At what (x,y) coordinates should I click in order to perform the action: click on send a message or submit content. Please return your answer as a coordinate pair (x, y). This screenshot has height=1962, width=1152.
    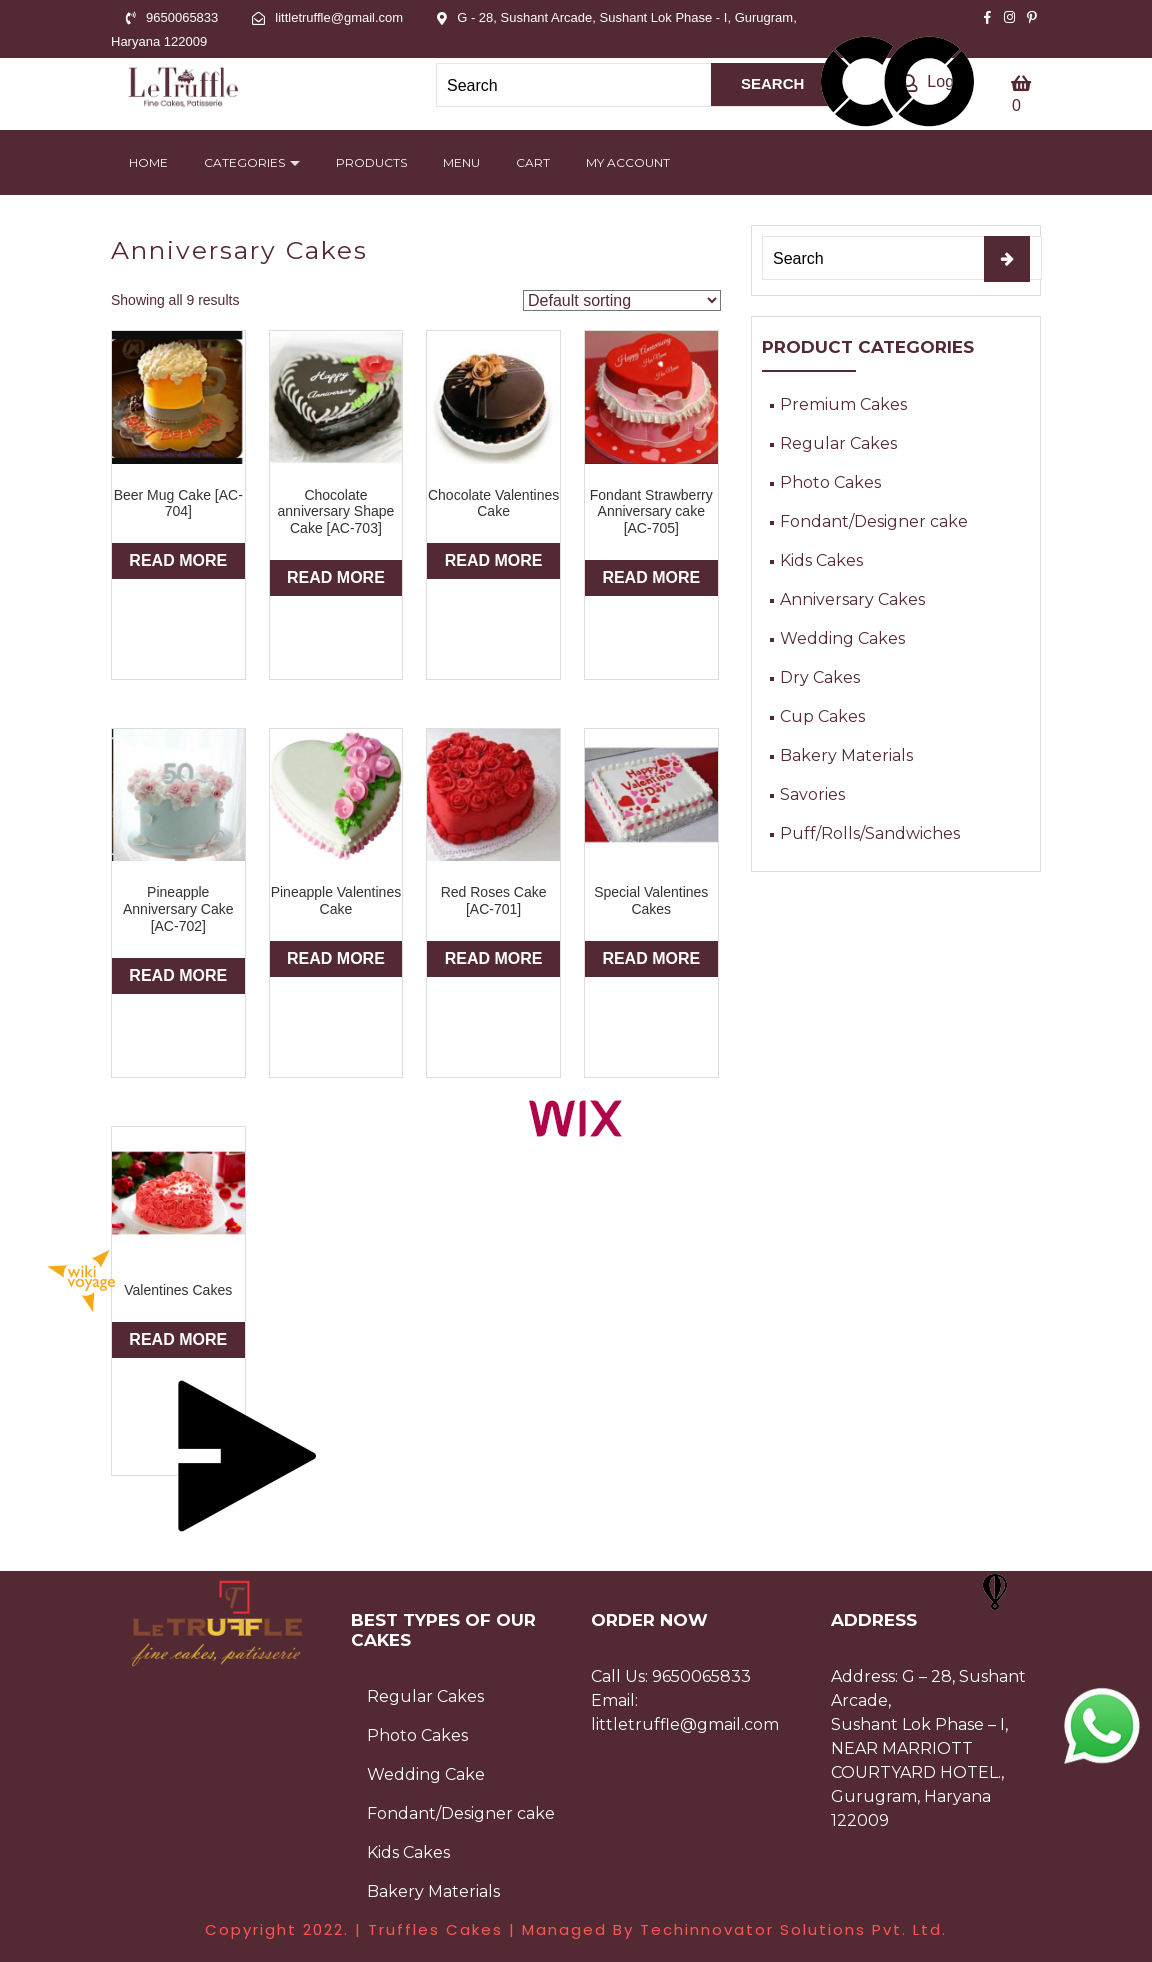
    Looking at the image, I should click on (242, 1456).